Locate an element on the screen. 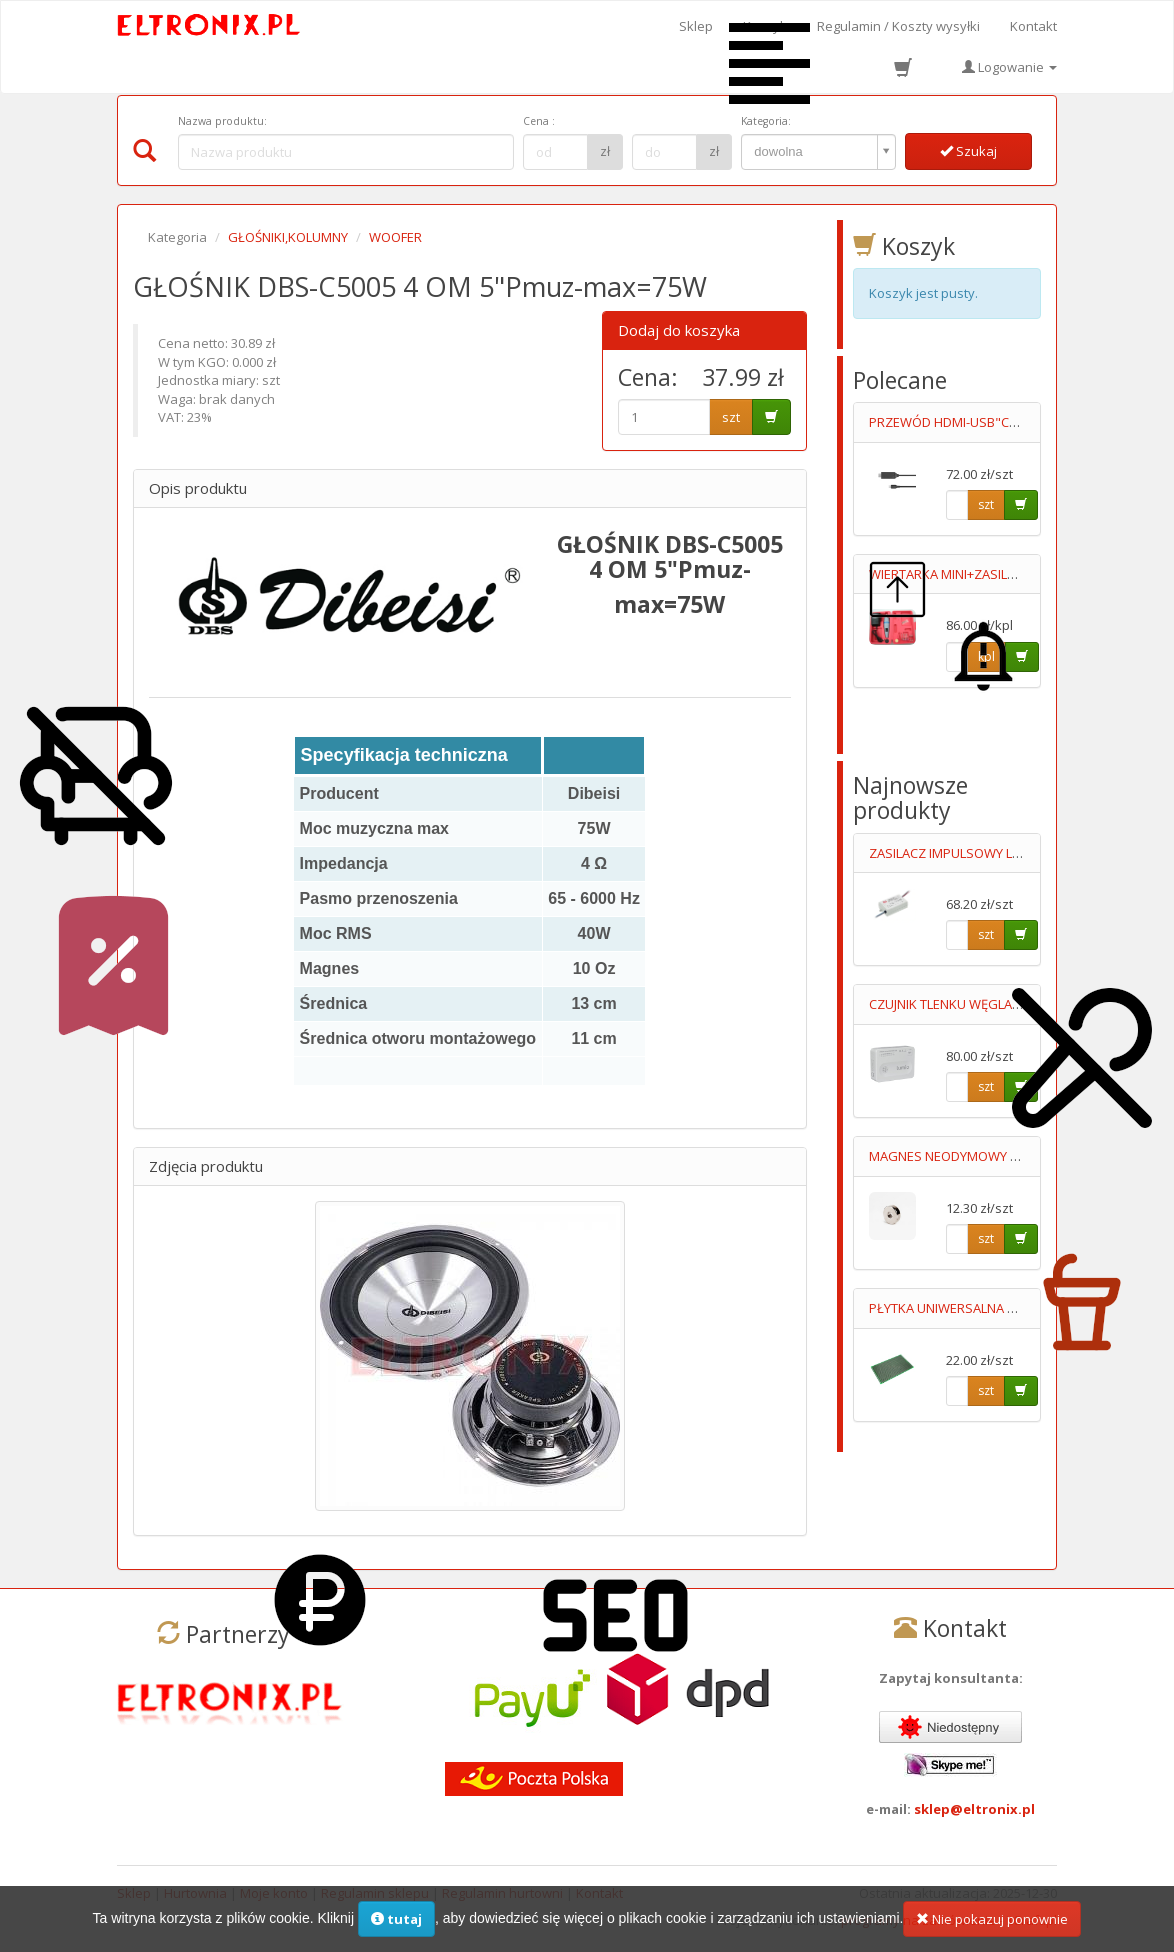 The image size is (1174, 1952). access search engine optimization tools is located at coordinates (615, 1615).